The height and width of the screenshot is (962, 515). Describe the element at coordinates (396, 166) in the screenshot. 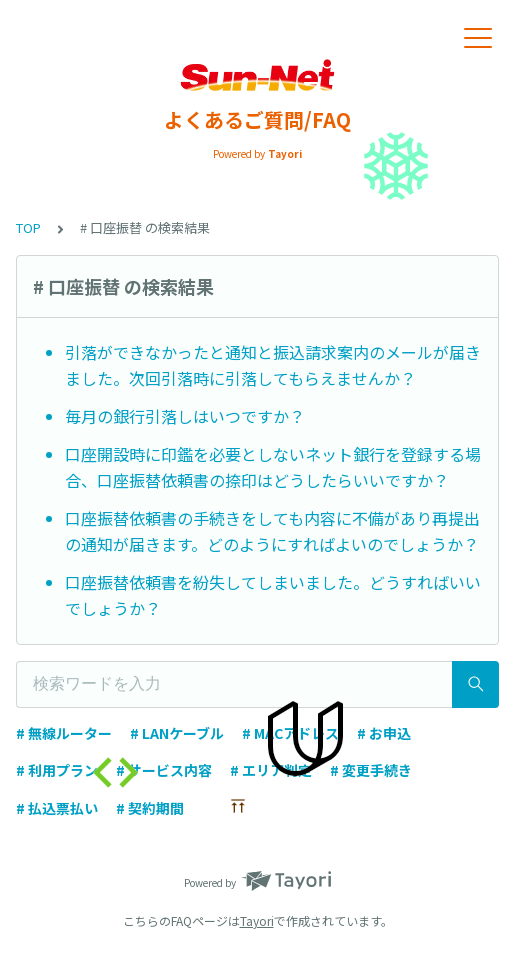

I see `Picard Surgelés brand logo` at that location.